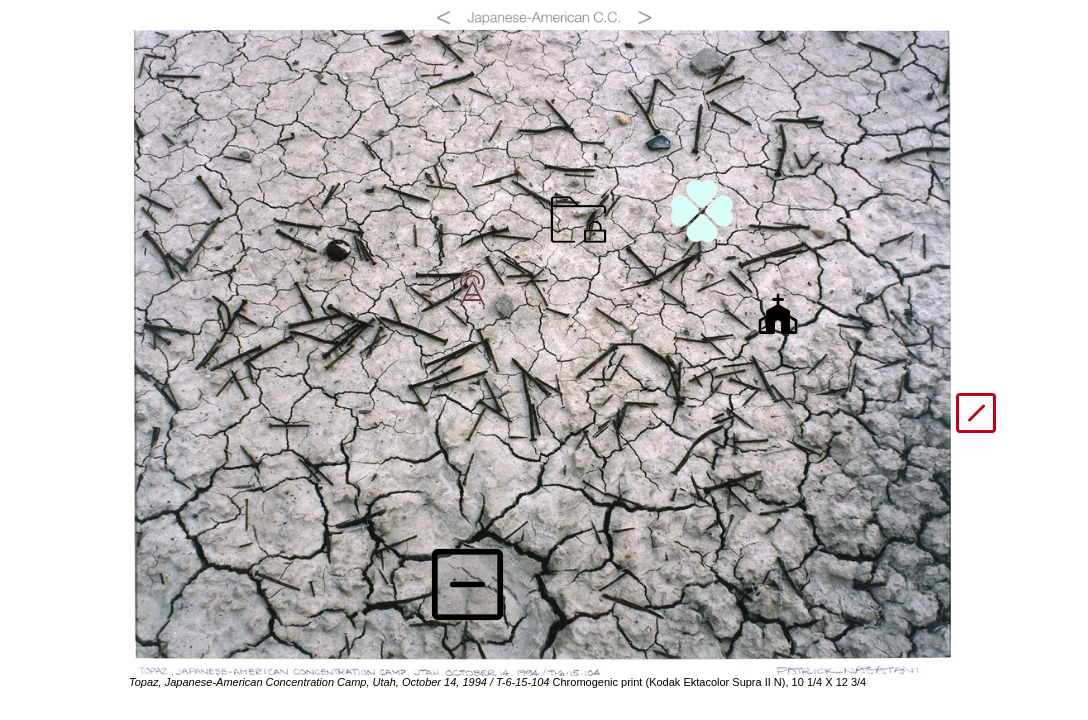 The width and height of the screenshot is (1088, 720). I want to click on indicates a lucky or bonus feature, so click(702, 211).